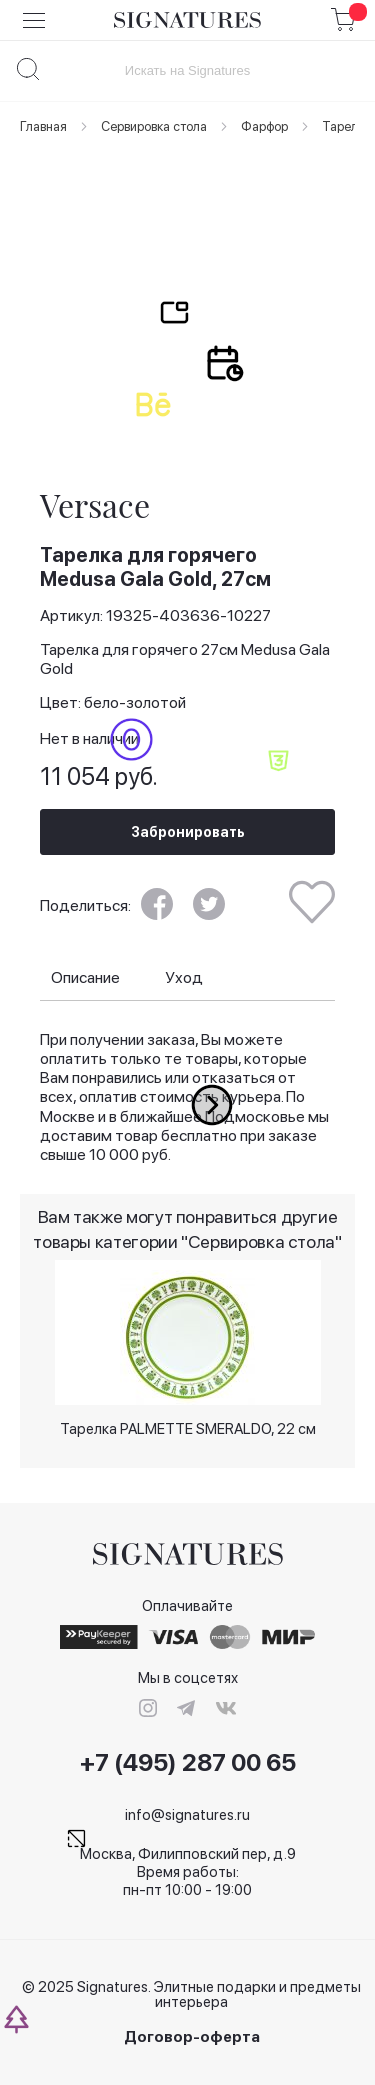 This screenshot has width=375, height=2085. What do you see at coordinates (212, 1105) in the screenshot?
I see `go to next item or screen` at bounding box center [212, 1105].